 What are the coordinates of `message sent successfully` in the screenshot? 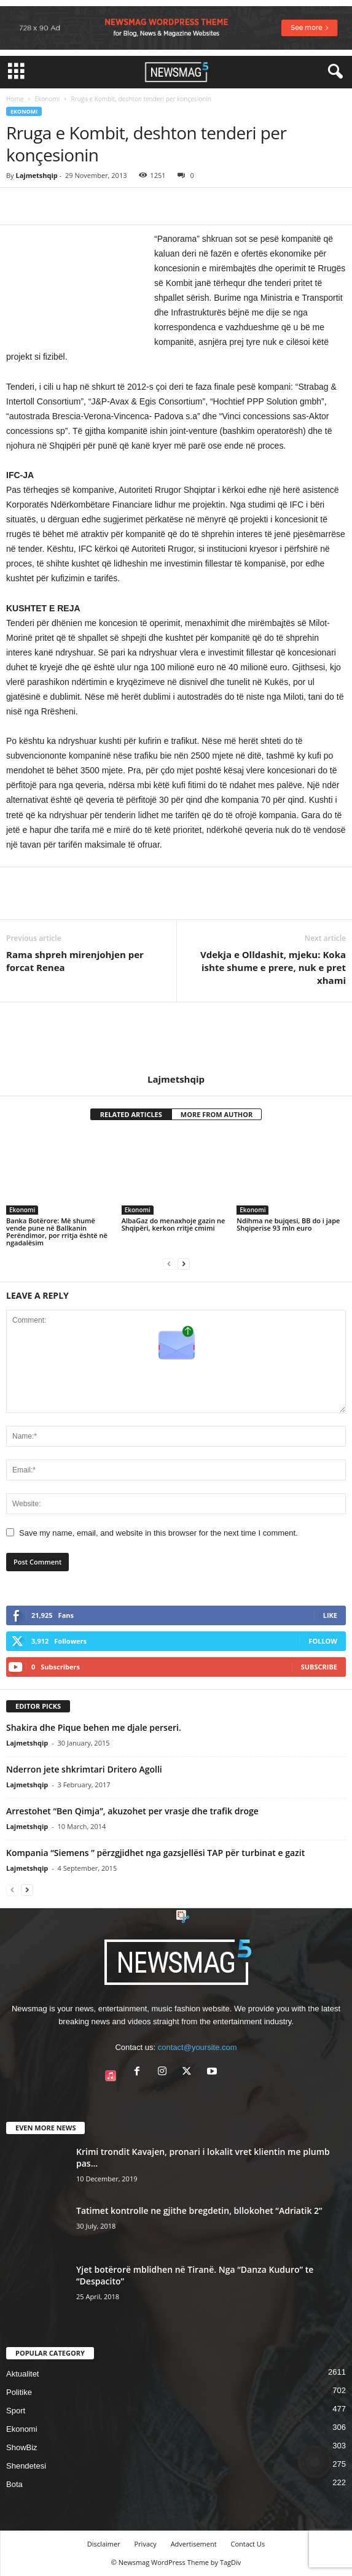 It's located at (176, 1345).